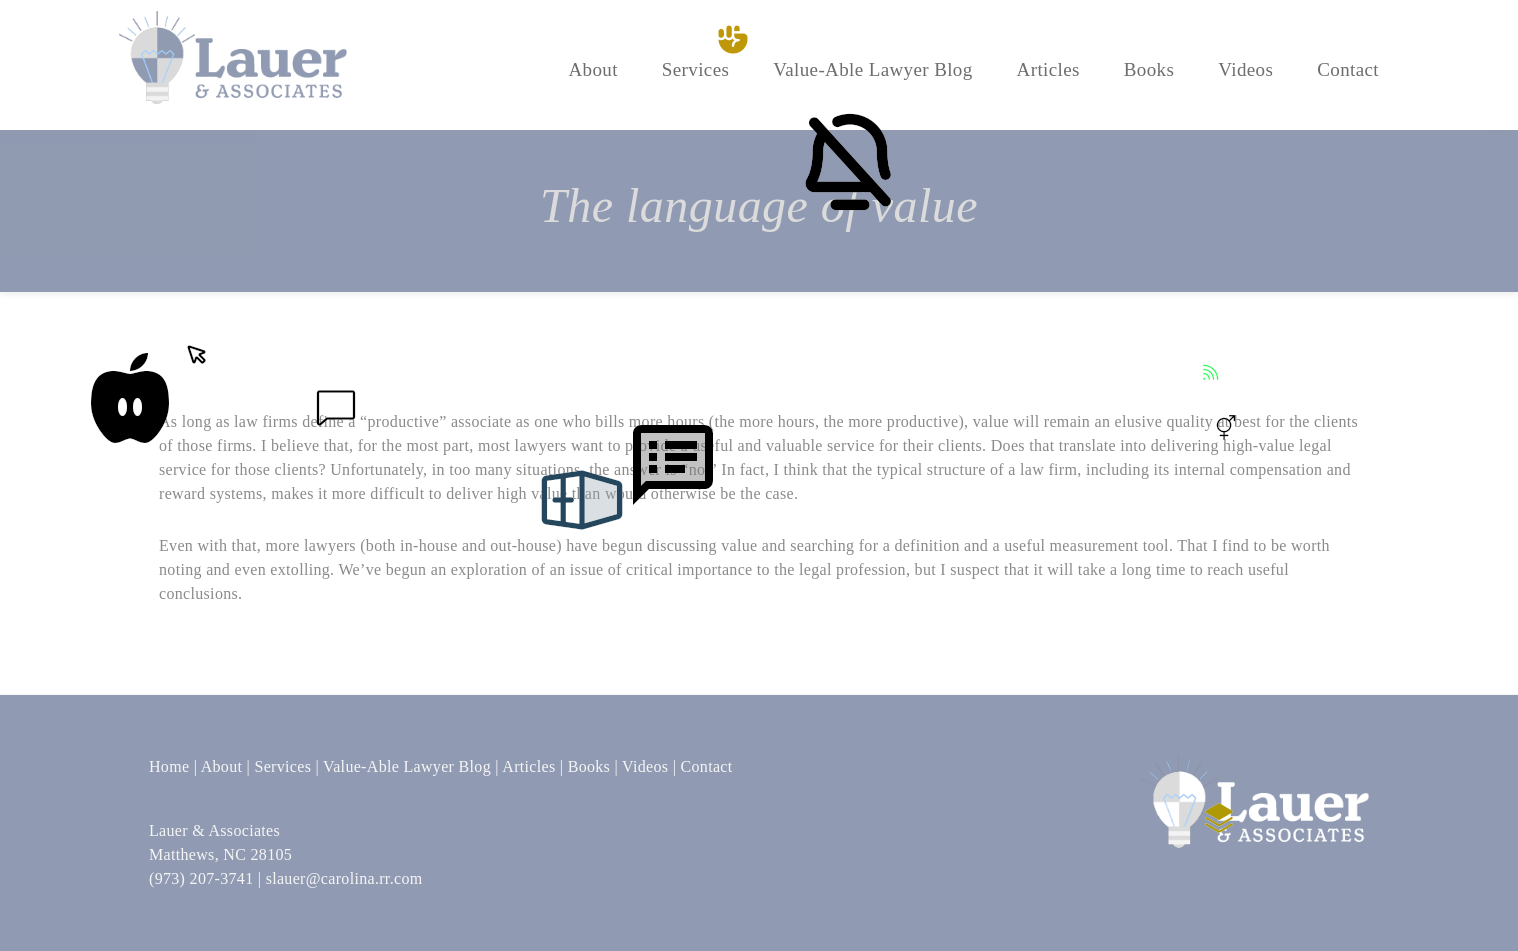 This screenshot has height=951, width=1518. Describe the element at coordinates (336, 405) in the screenshot. I see `open chat or messaging` at that location.